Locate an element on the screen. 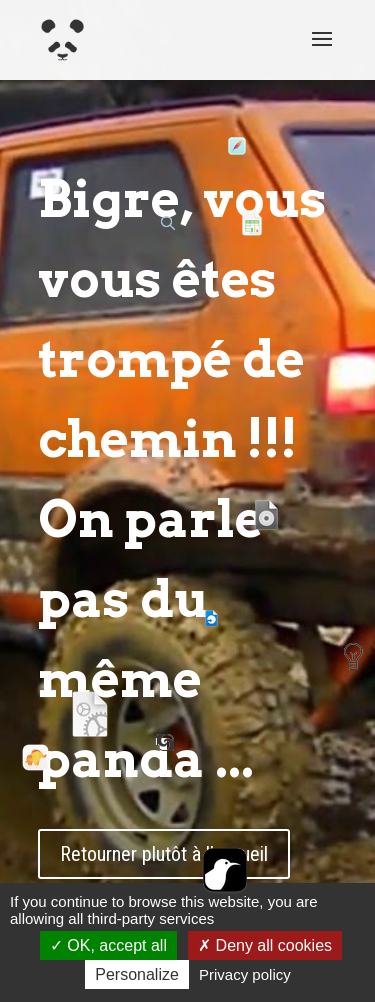 The image size is (375, 1002). shared library file used by system applications is located at coordinates (90, 715).